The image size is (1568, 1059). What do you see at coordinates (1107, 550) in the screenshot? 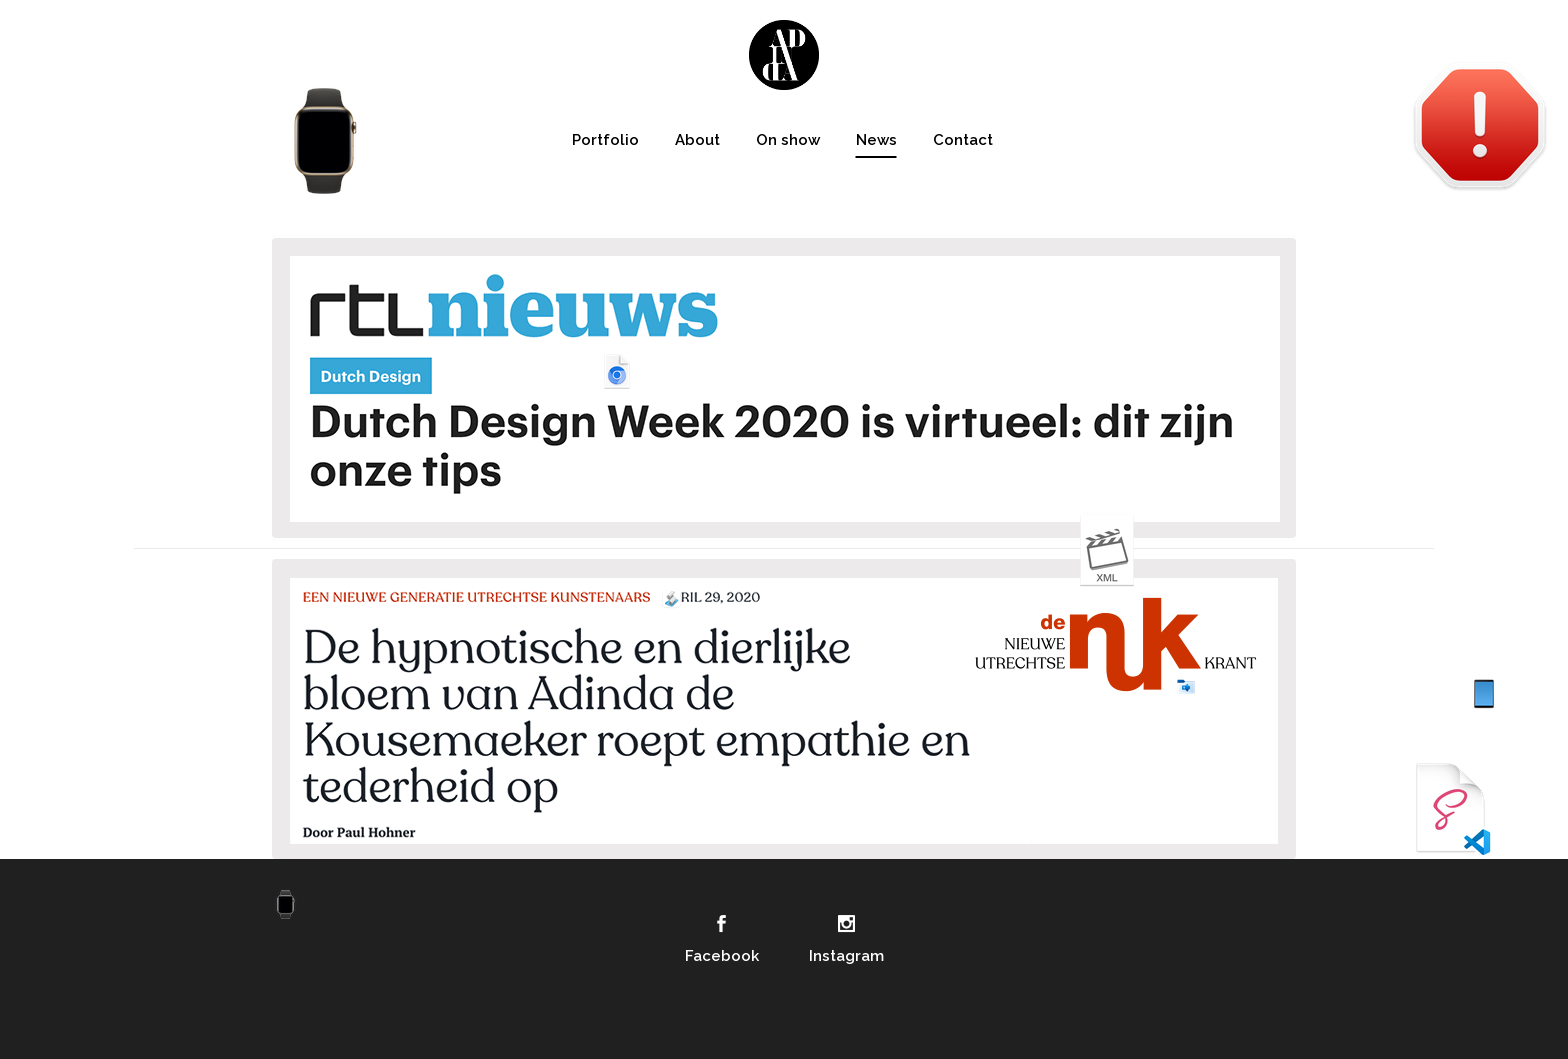
I see `xml file associated with iMovie project` at bounding box center [1107, 550].